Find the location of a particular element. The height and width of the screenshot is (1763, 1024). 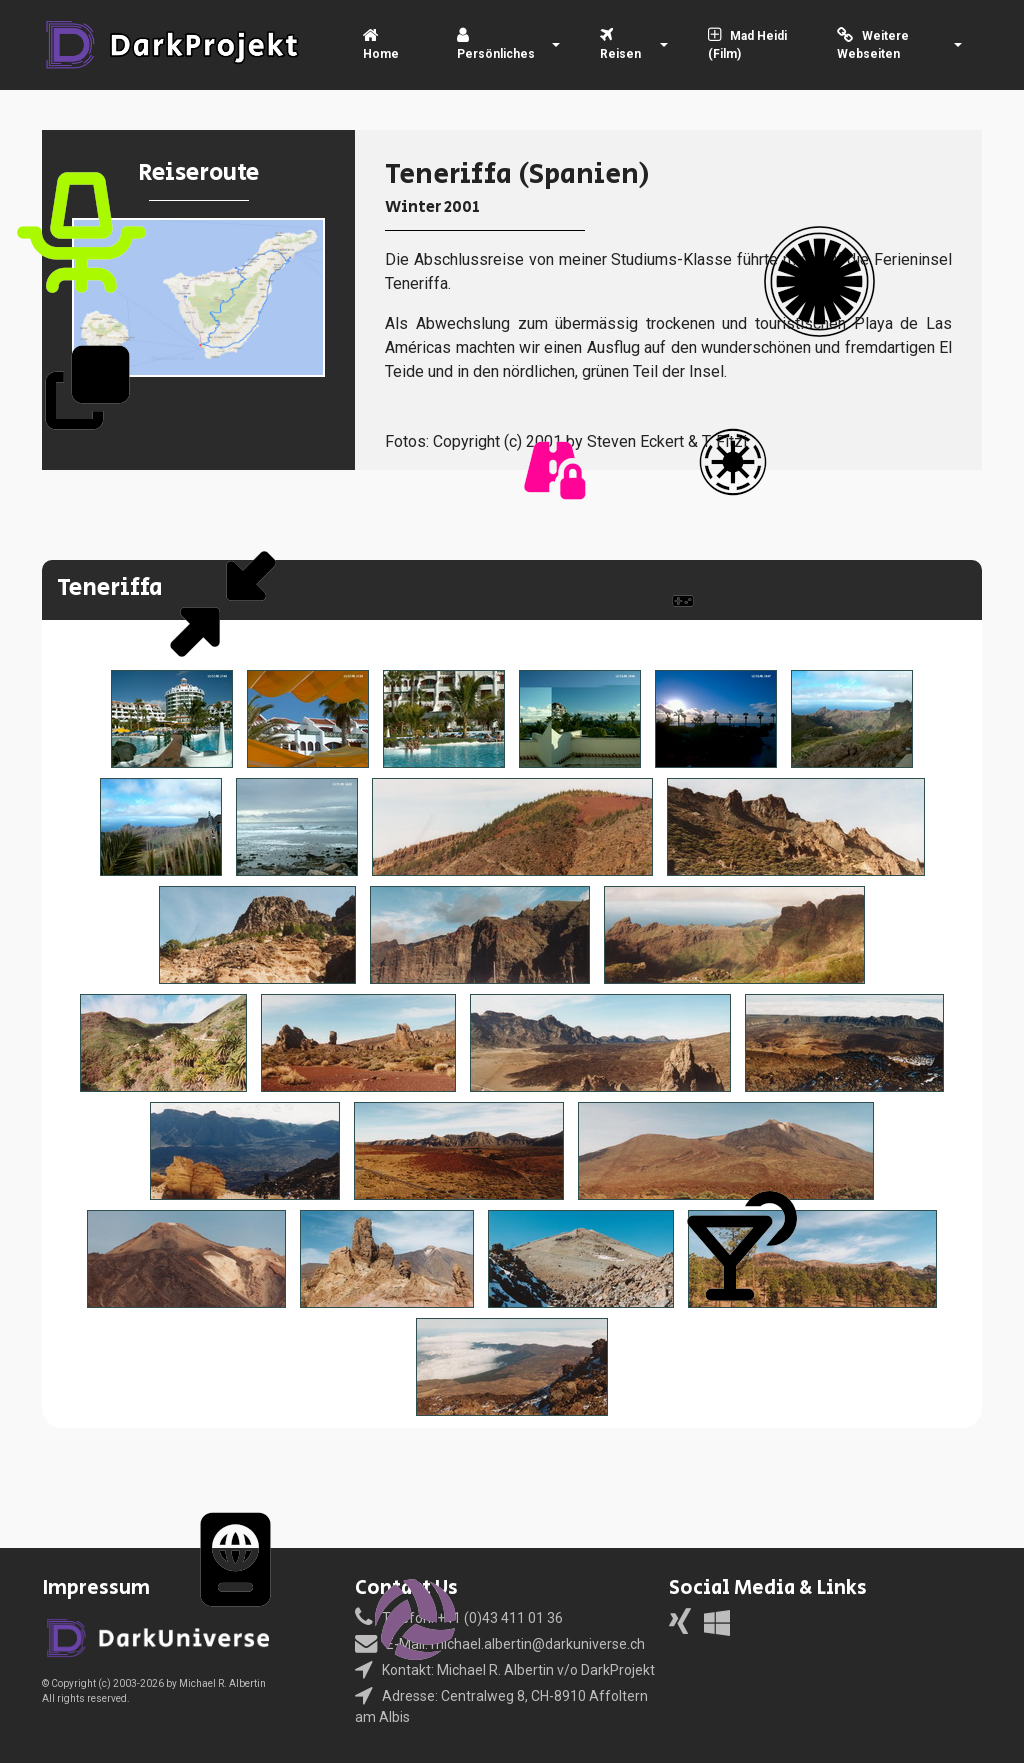

access games or gaming features is located at coordinates (683, 601).